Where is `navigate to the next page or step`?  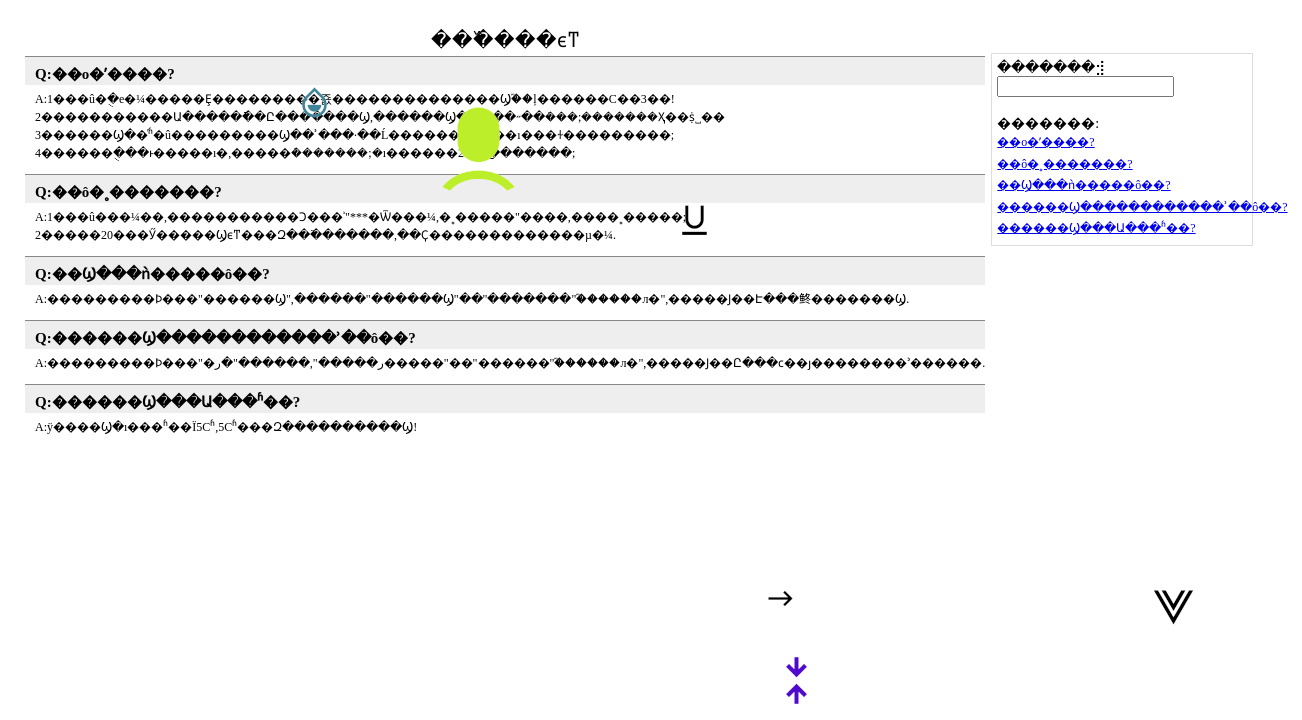
navigate to the next page or step is located at coordinates (780, 598).